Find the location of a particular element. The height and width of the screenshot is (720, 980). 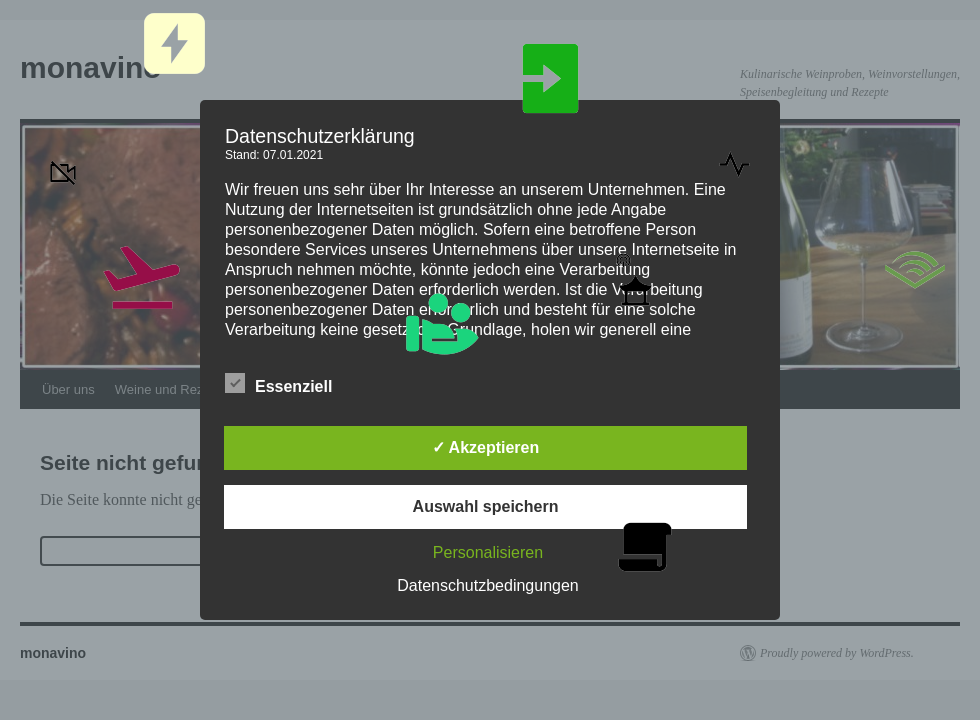

view document or file details is located at coordinates (645, 547).